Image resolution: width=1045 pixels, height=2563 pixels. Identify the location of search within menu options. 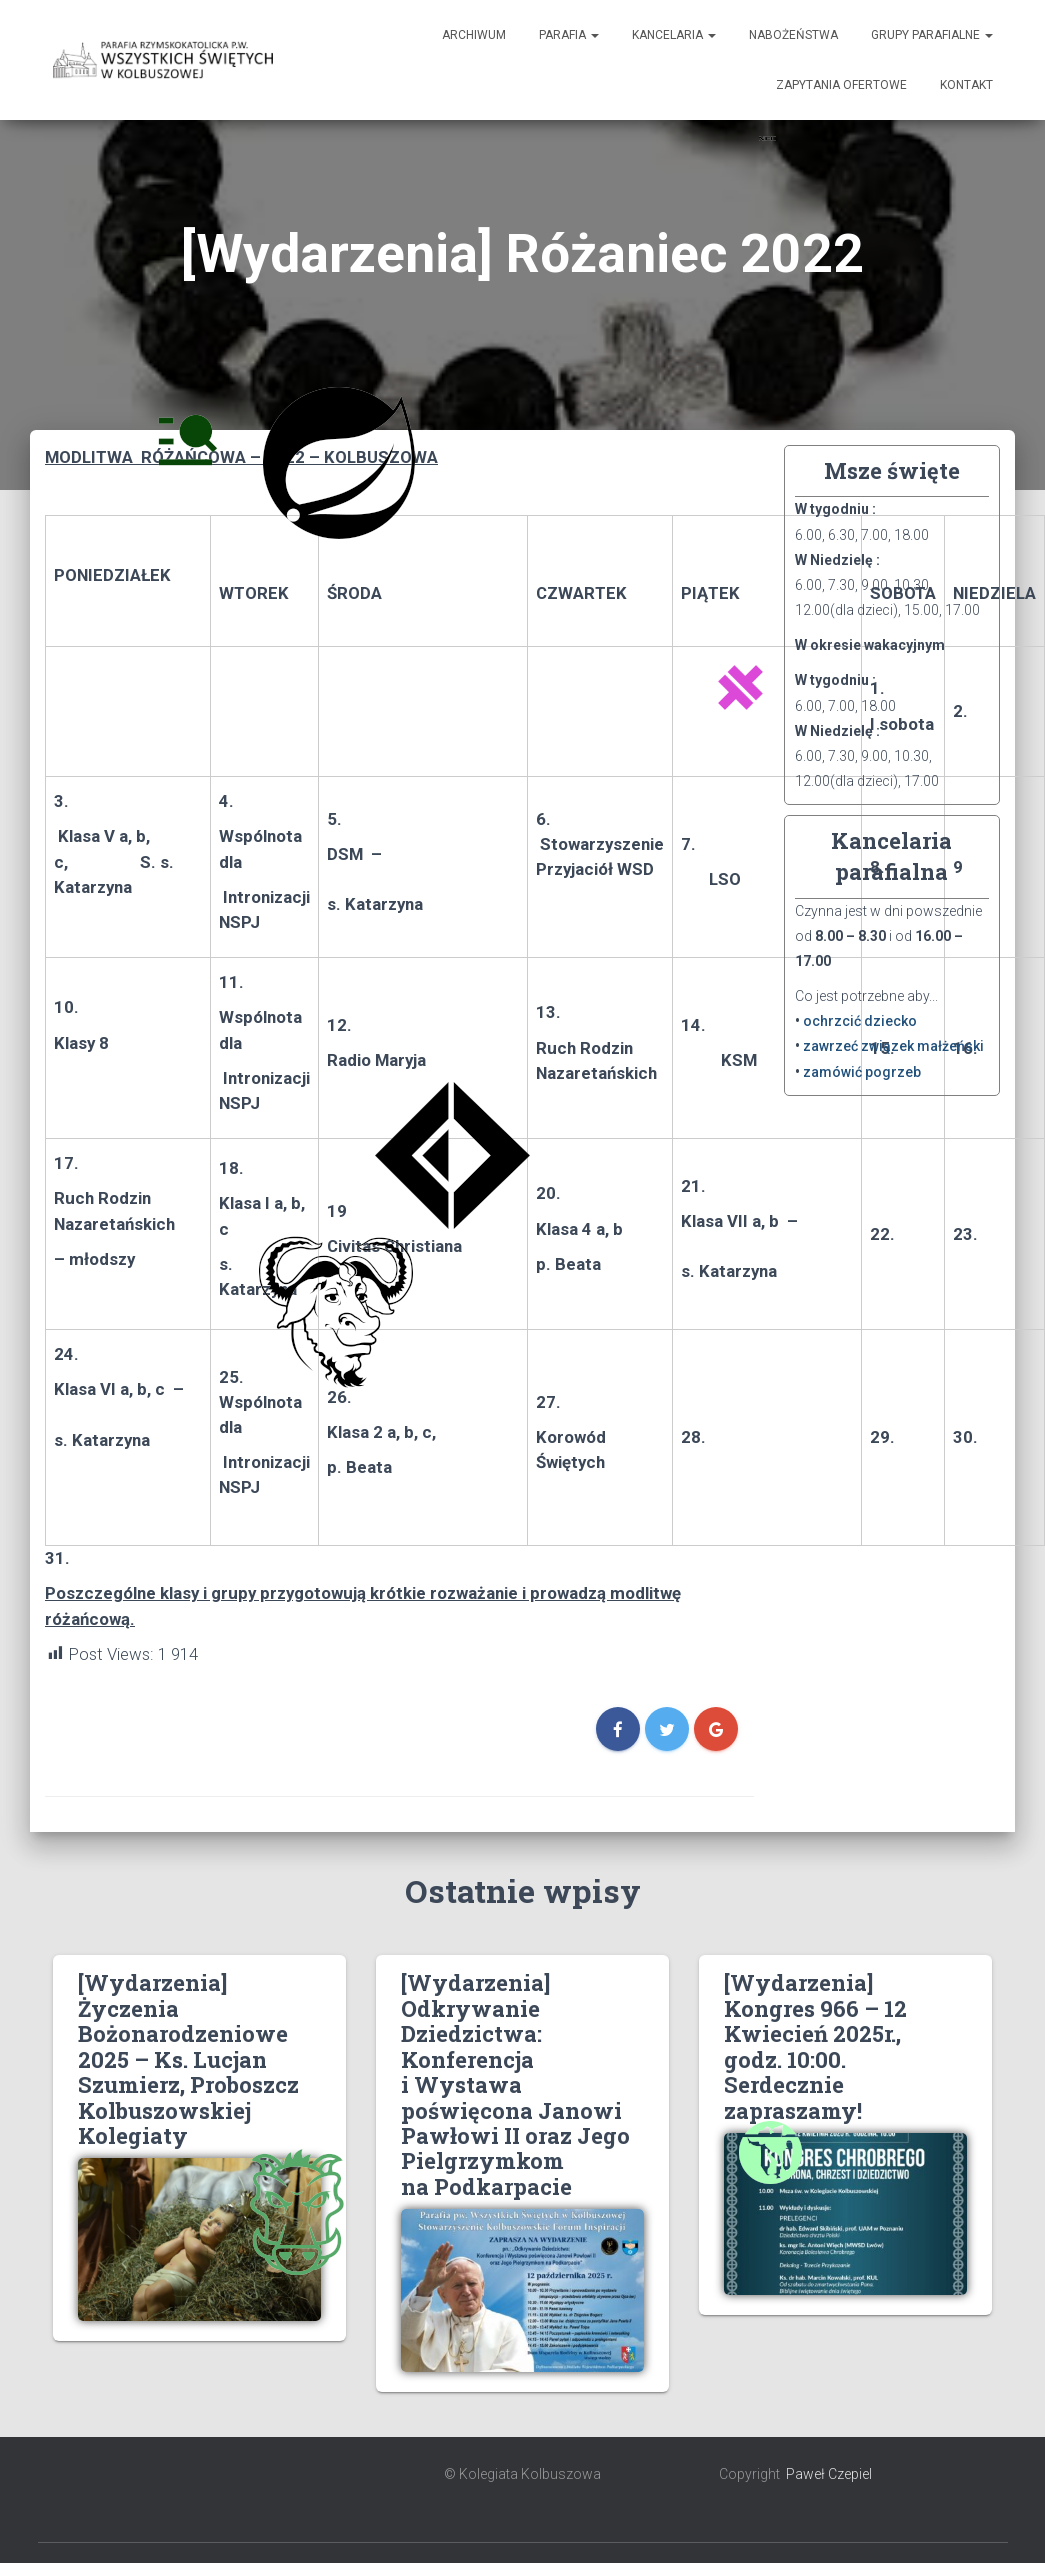
(185, 441).